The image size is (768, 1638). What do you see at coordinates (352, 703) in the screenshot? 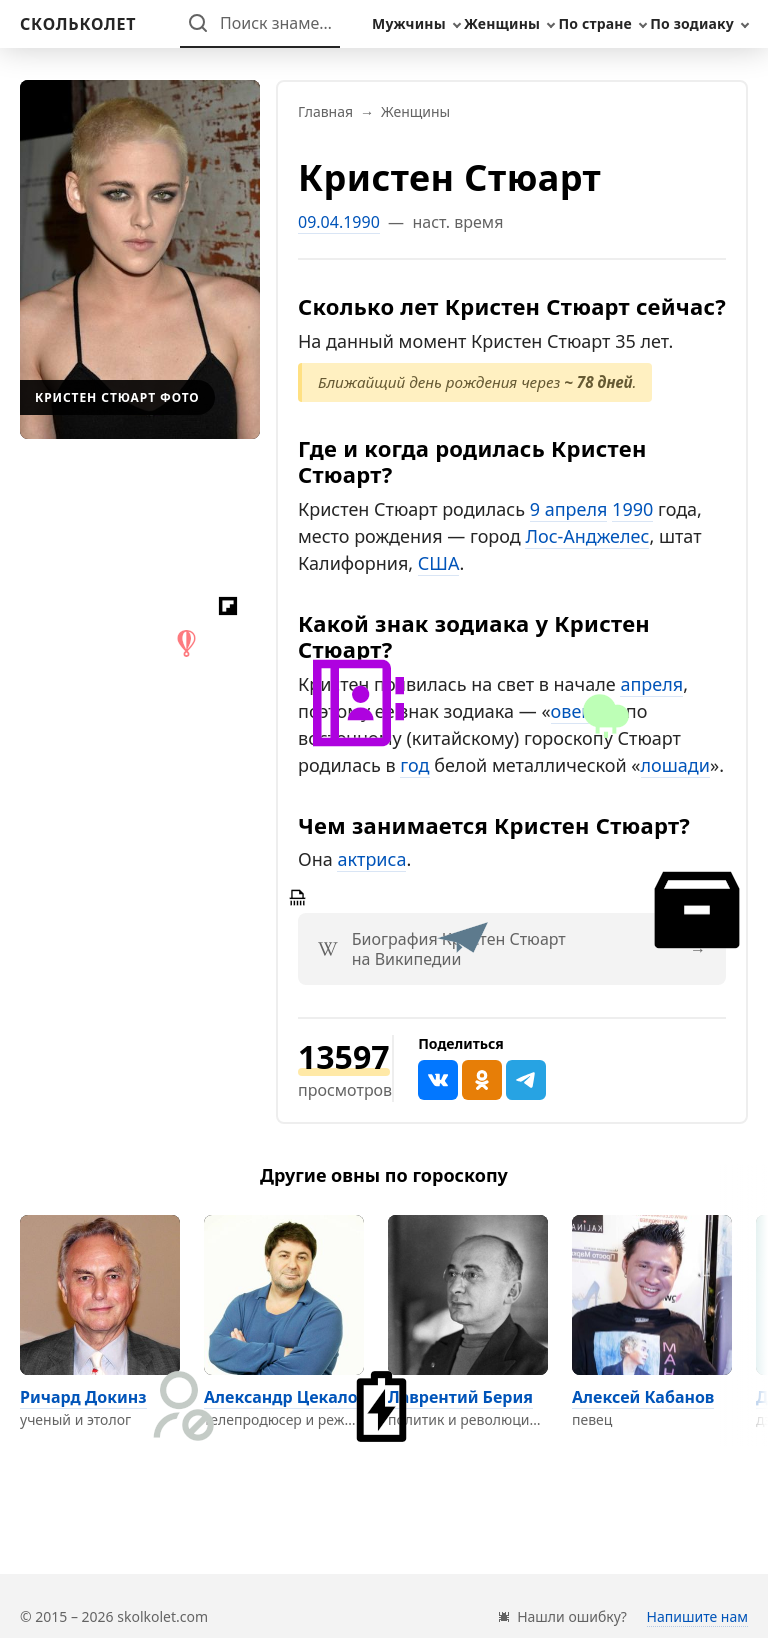
I see `open your contacts list` at bounding box center [352, 703].